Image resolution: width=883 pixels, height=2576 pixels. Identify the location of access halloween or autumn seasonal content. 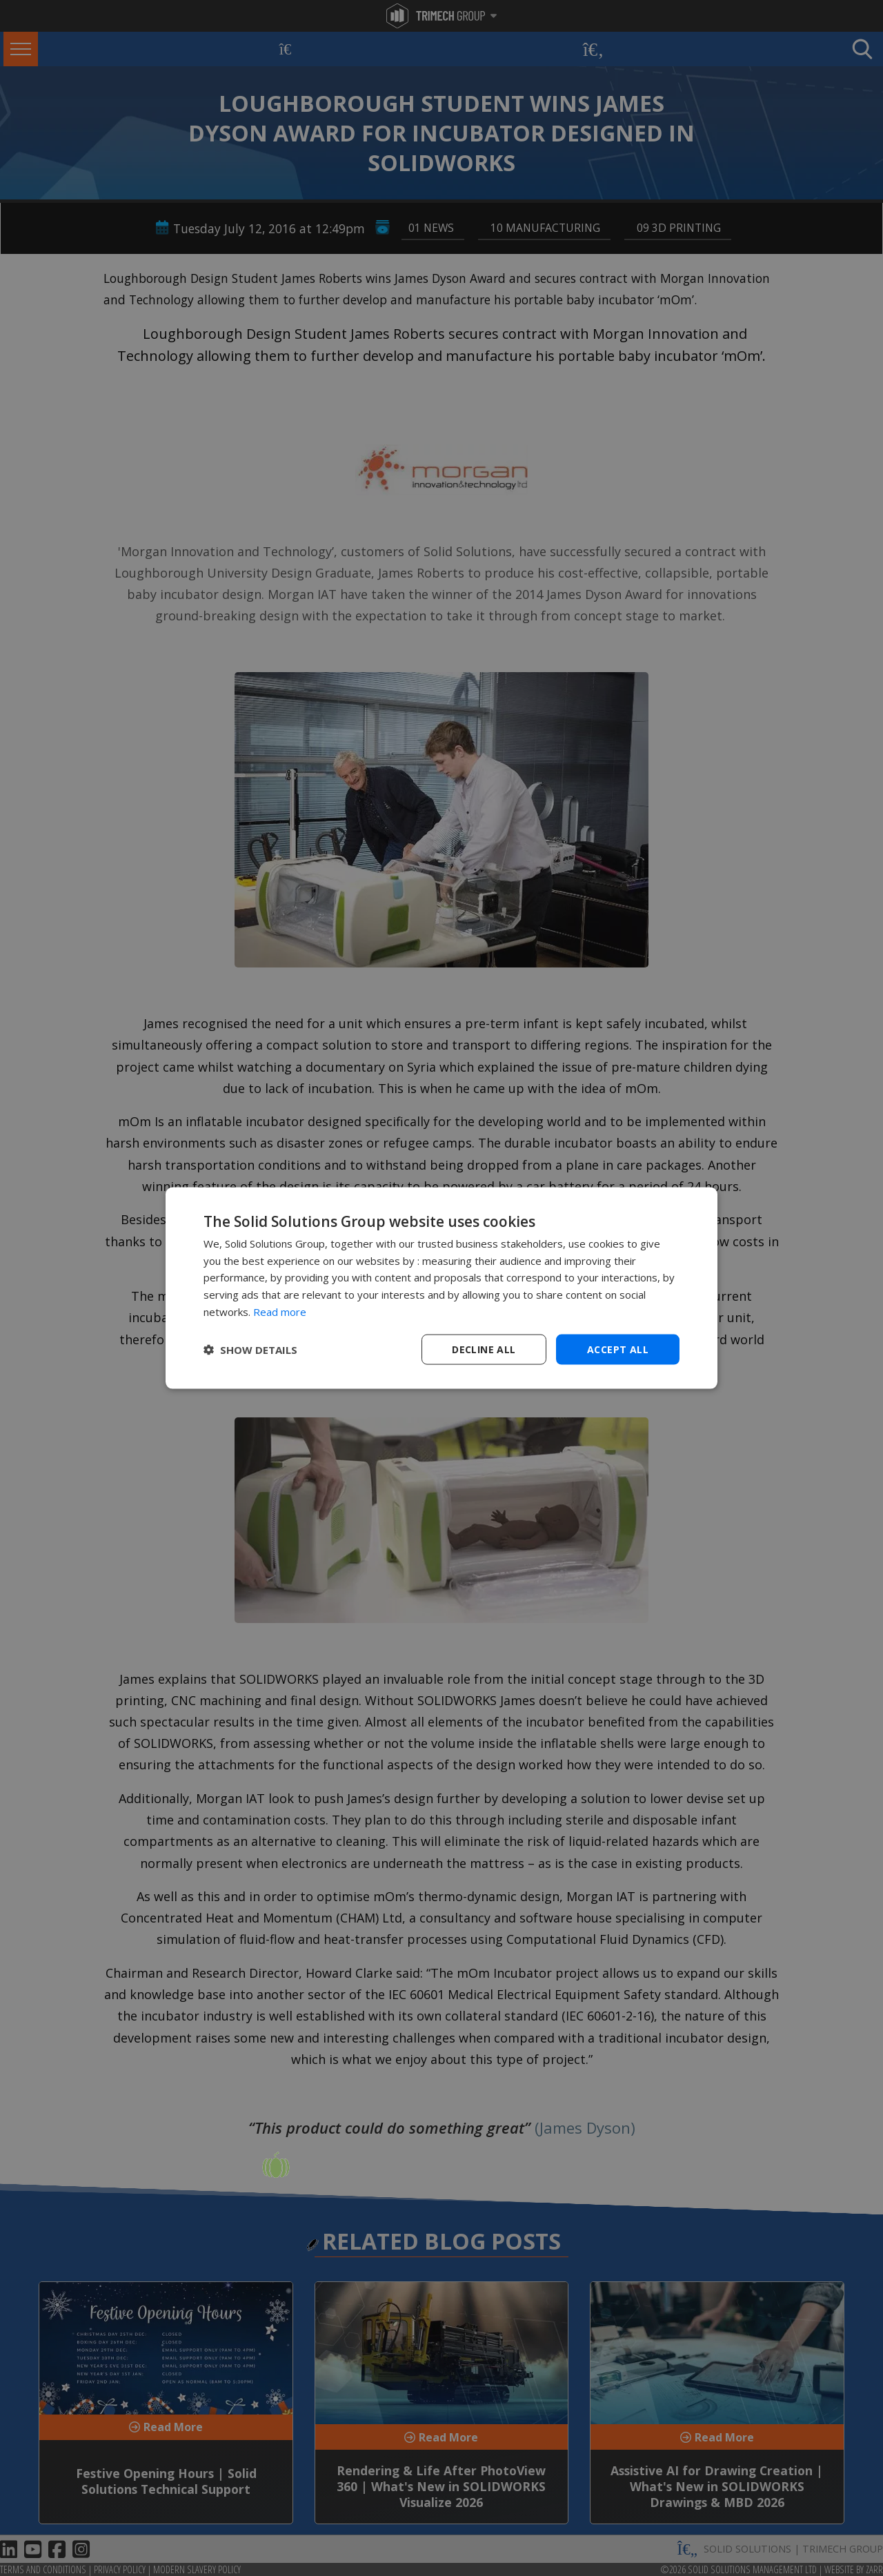
(276, 2165).